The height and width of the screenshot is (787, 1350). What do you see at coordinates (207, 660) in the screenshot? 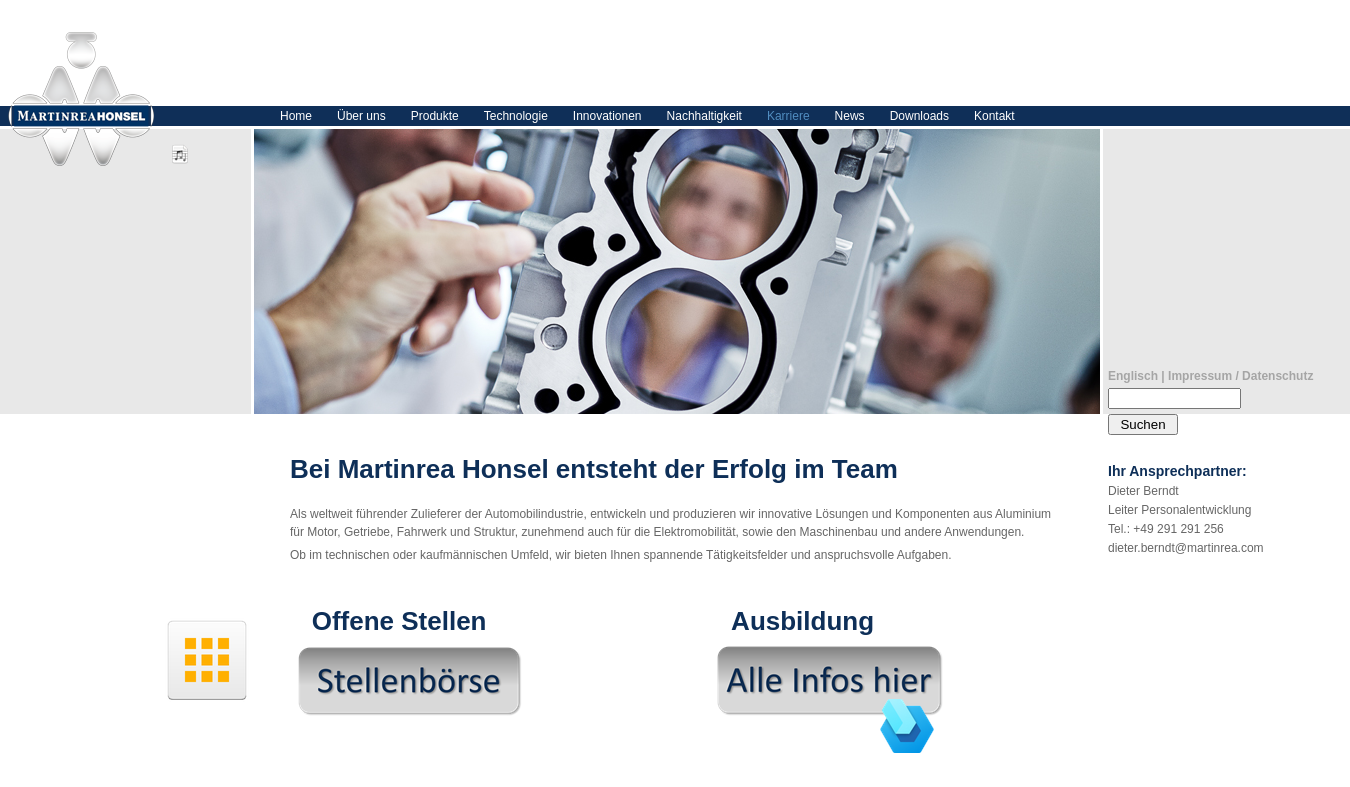
I see `view items in grid layout` at bounding box center [207, 660].